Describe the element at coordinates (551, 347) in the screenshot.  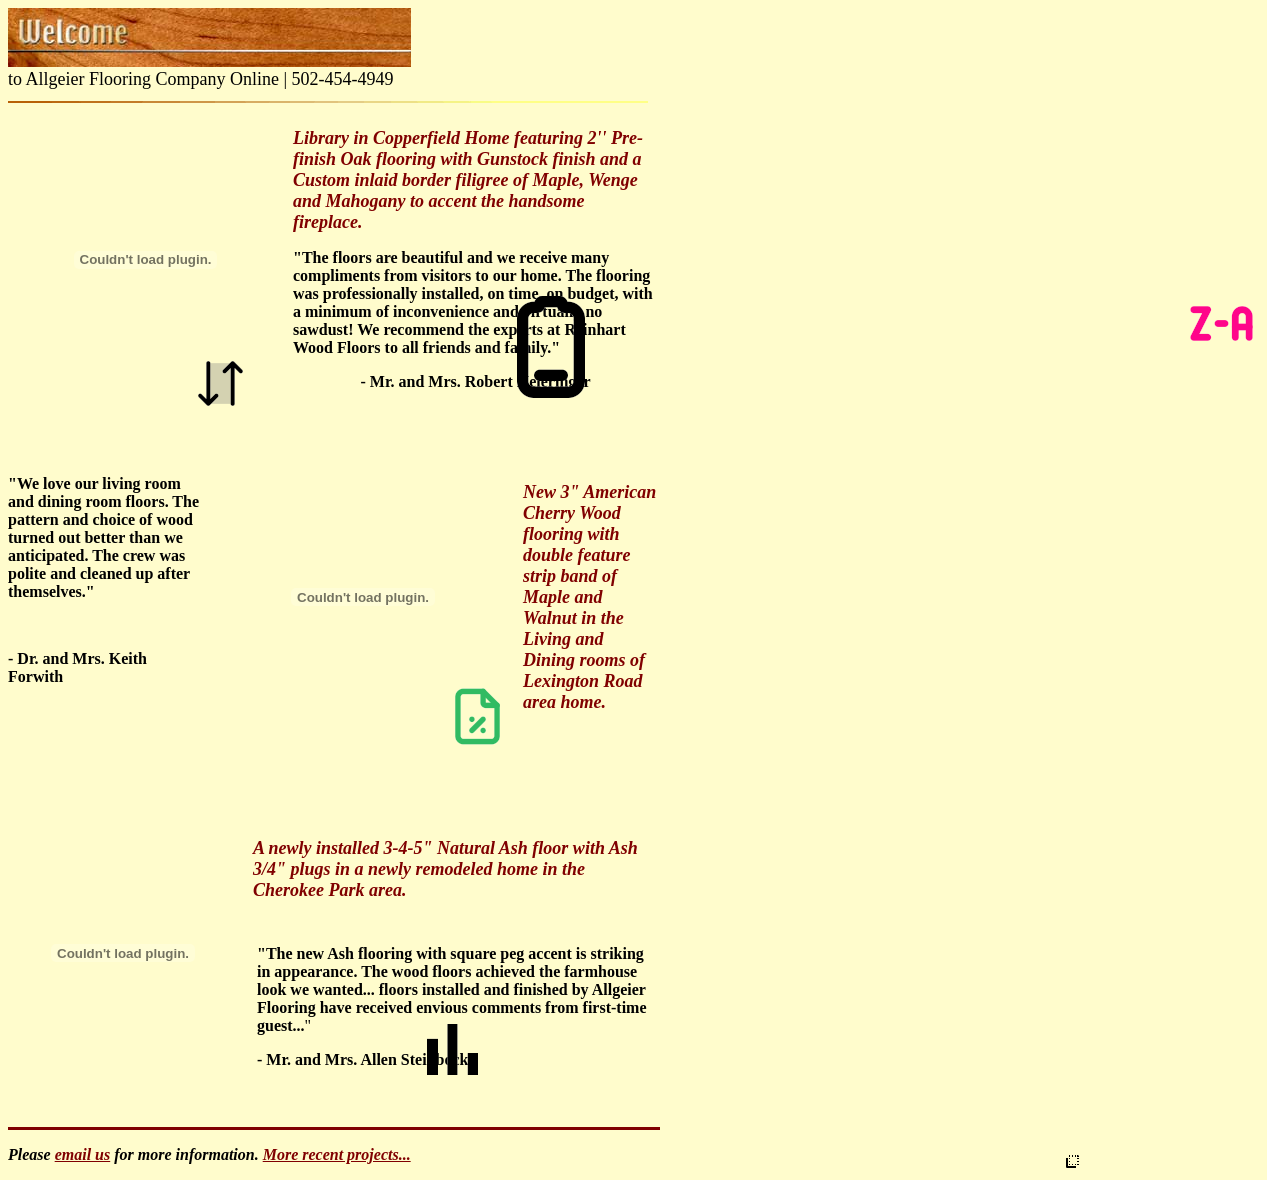
I see `indicates low battery level` at that location.